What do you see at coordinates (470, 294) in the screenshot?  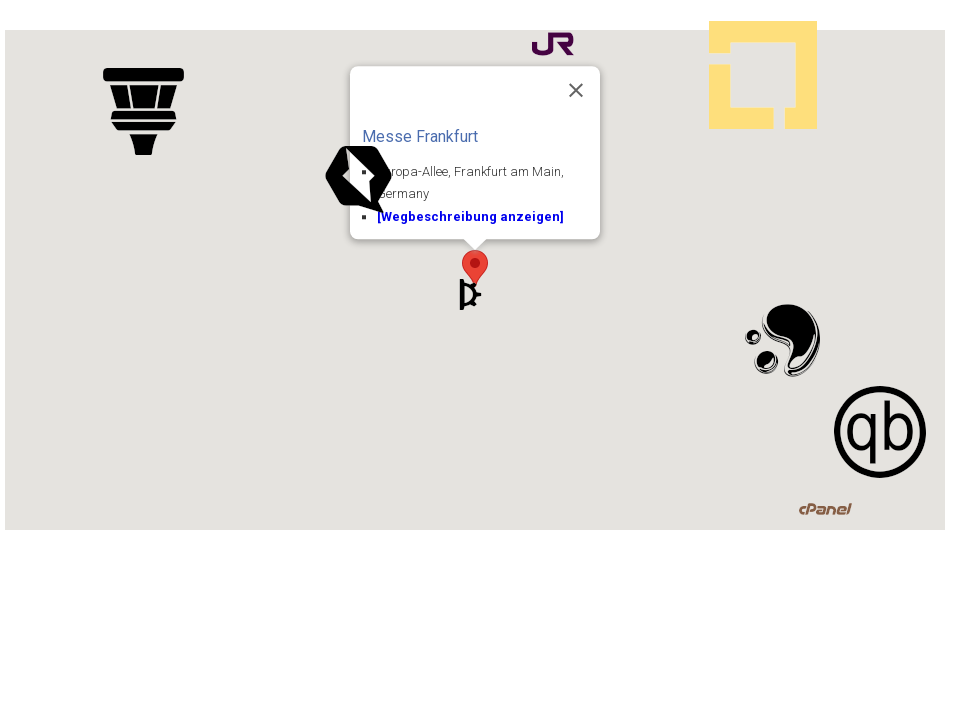 I see `dlib machine learning library logo` at bounding box center [470, 294].